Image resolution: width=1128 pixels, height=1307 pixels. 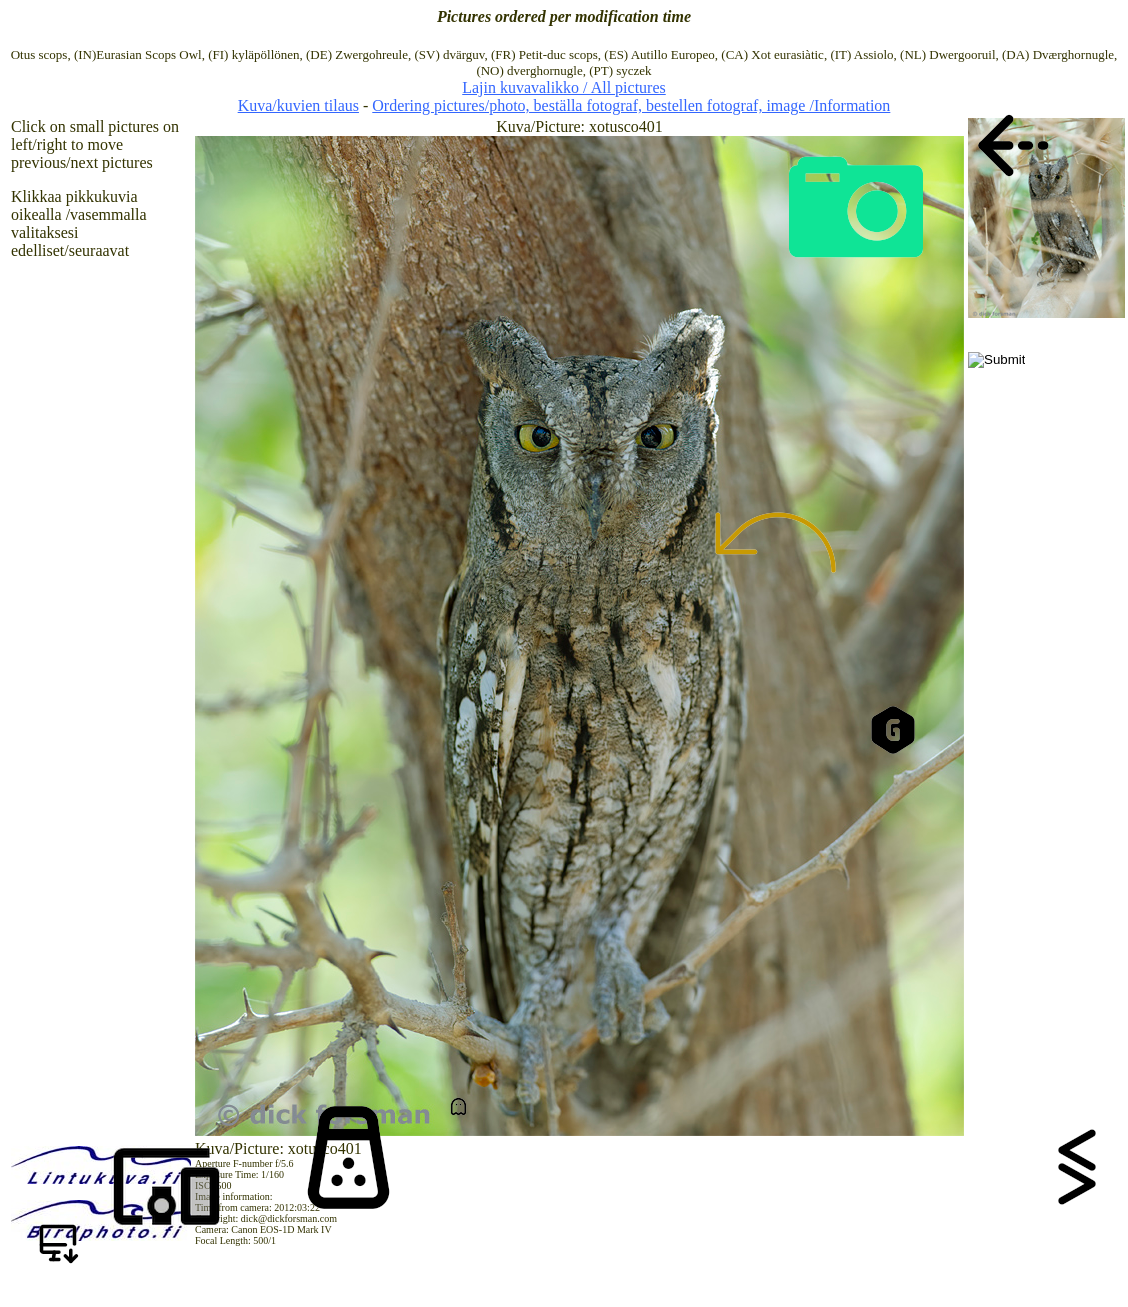 I want to click on google or g-suite related service, so click(x=893, y=730).